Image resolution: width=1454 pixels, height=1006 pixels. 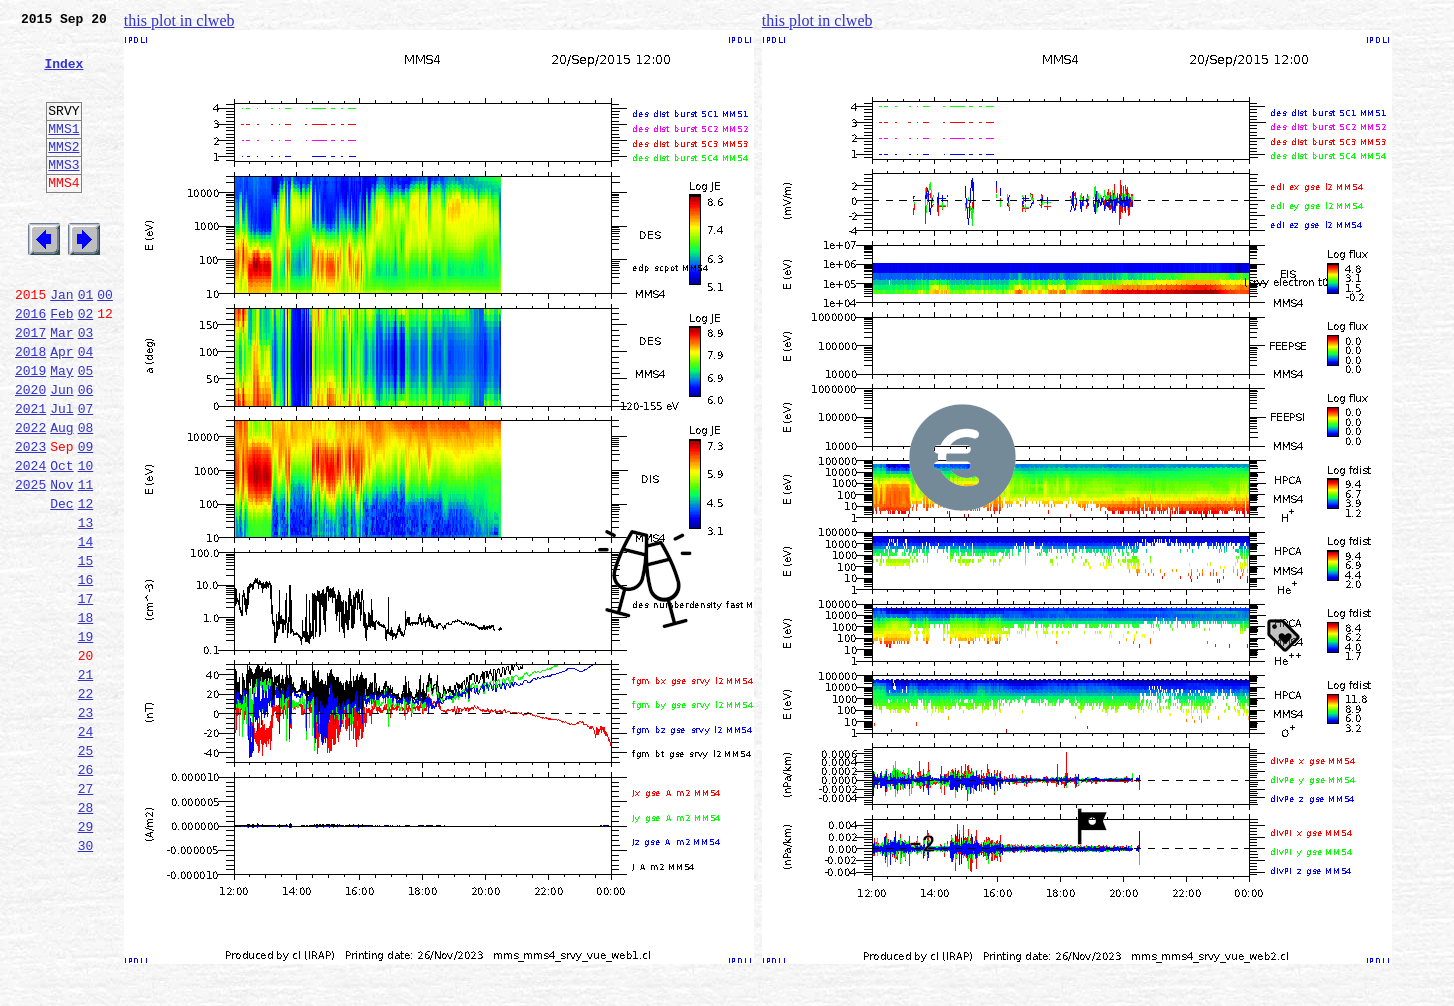 What do you see at coordinates (923, 844) in the screenshot?
I see `decrease exposure by 2 stops in photo editing` at bounding box center [923, 844].